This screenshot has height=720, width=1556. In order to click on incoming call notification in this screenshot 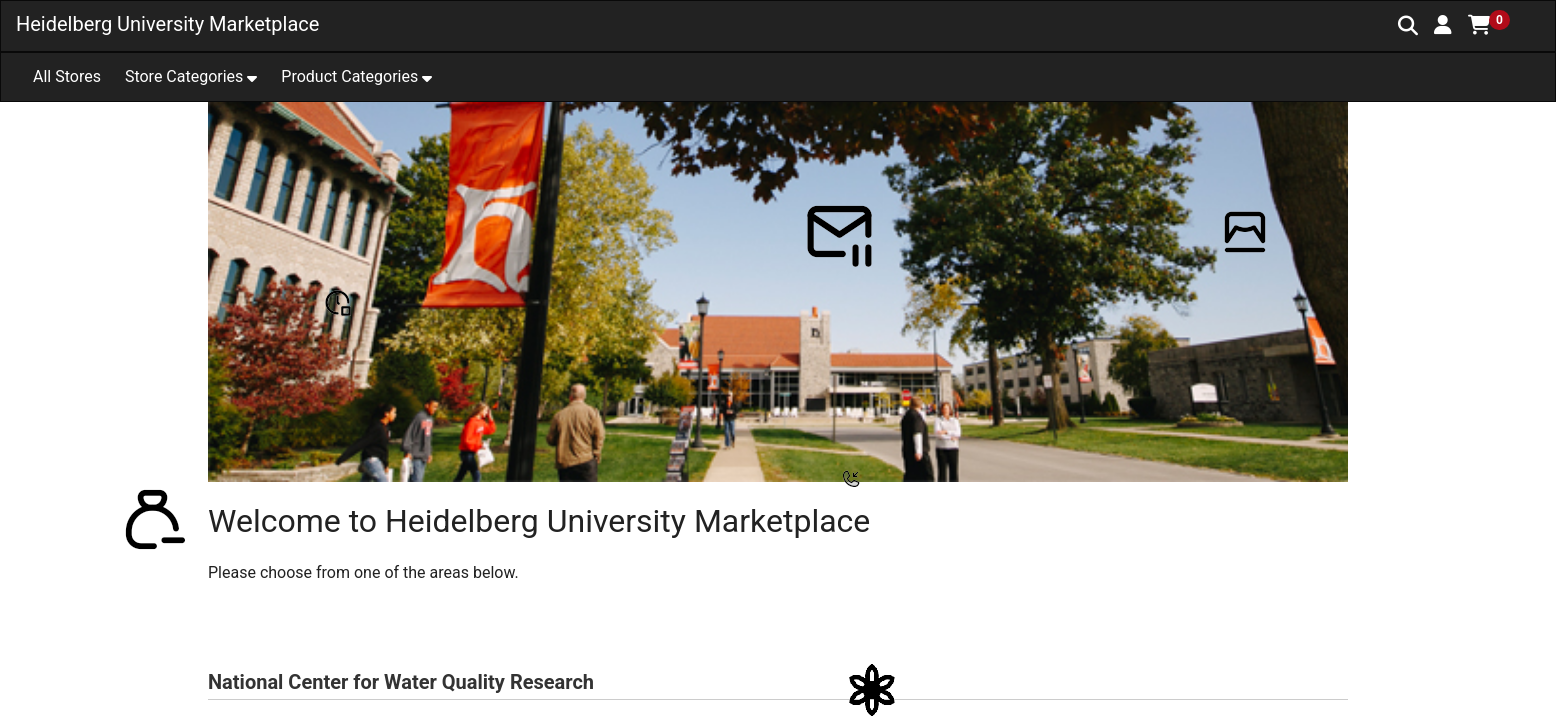, I will do `click(851, 478)`.